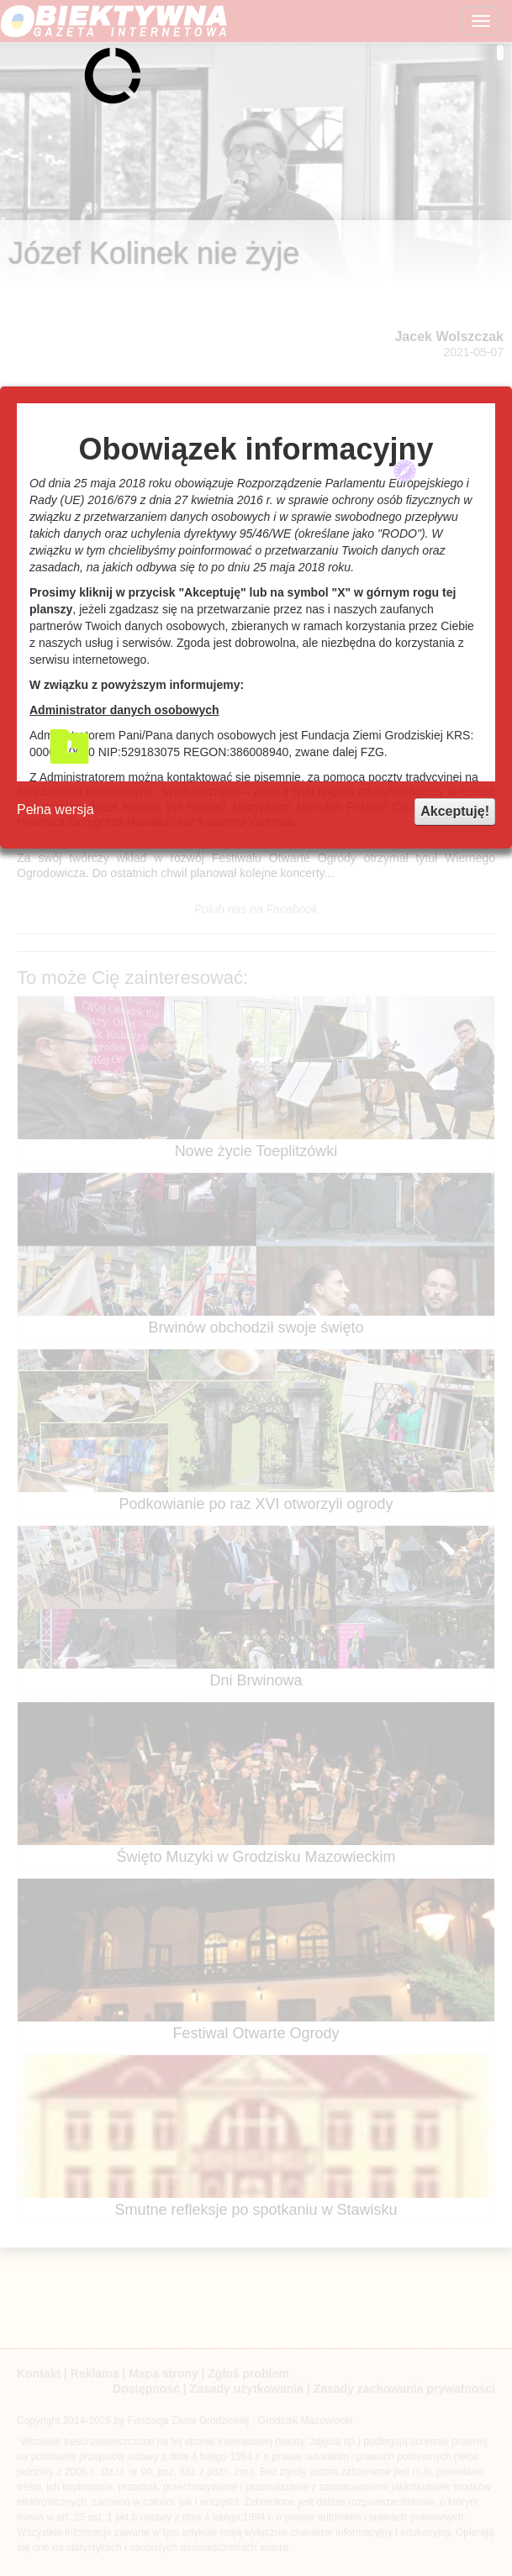 The height and width of the screenshot is (2576, 512). I want to click on view data breakdown or analytics, so click(113, 76).